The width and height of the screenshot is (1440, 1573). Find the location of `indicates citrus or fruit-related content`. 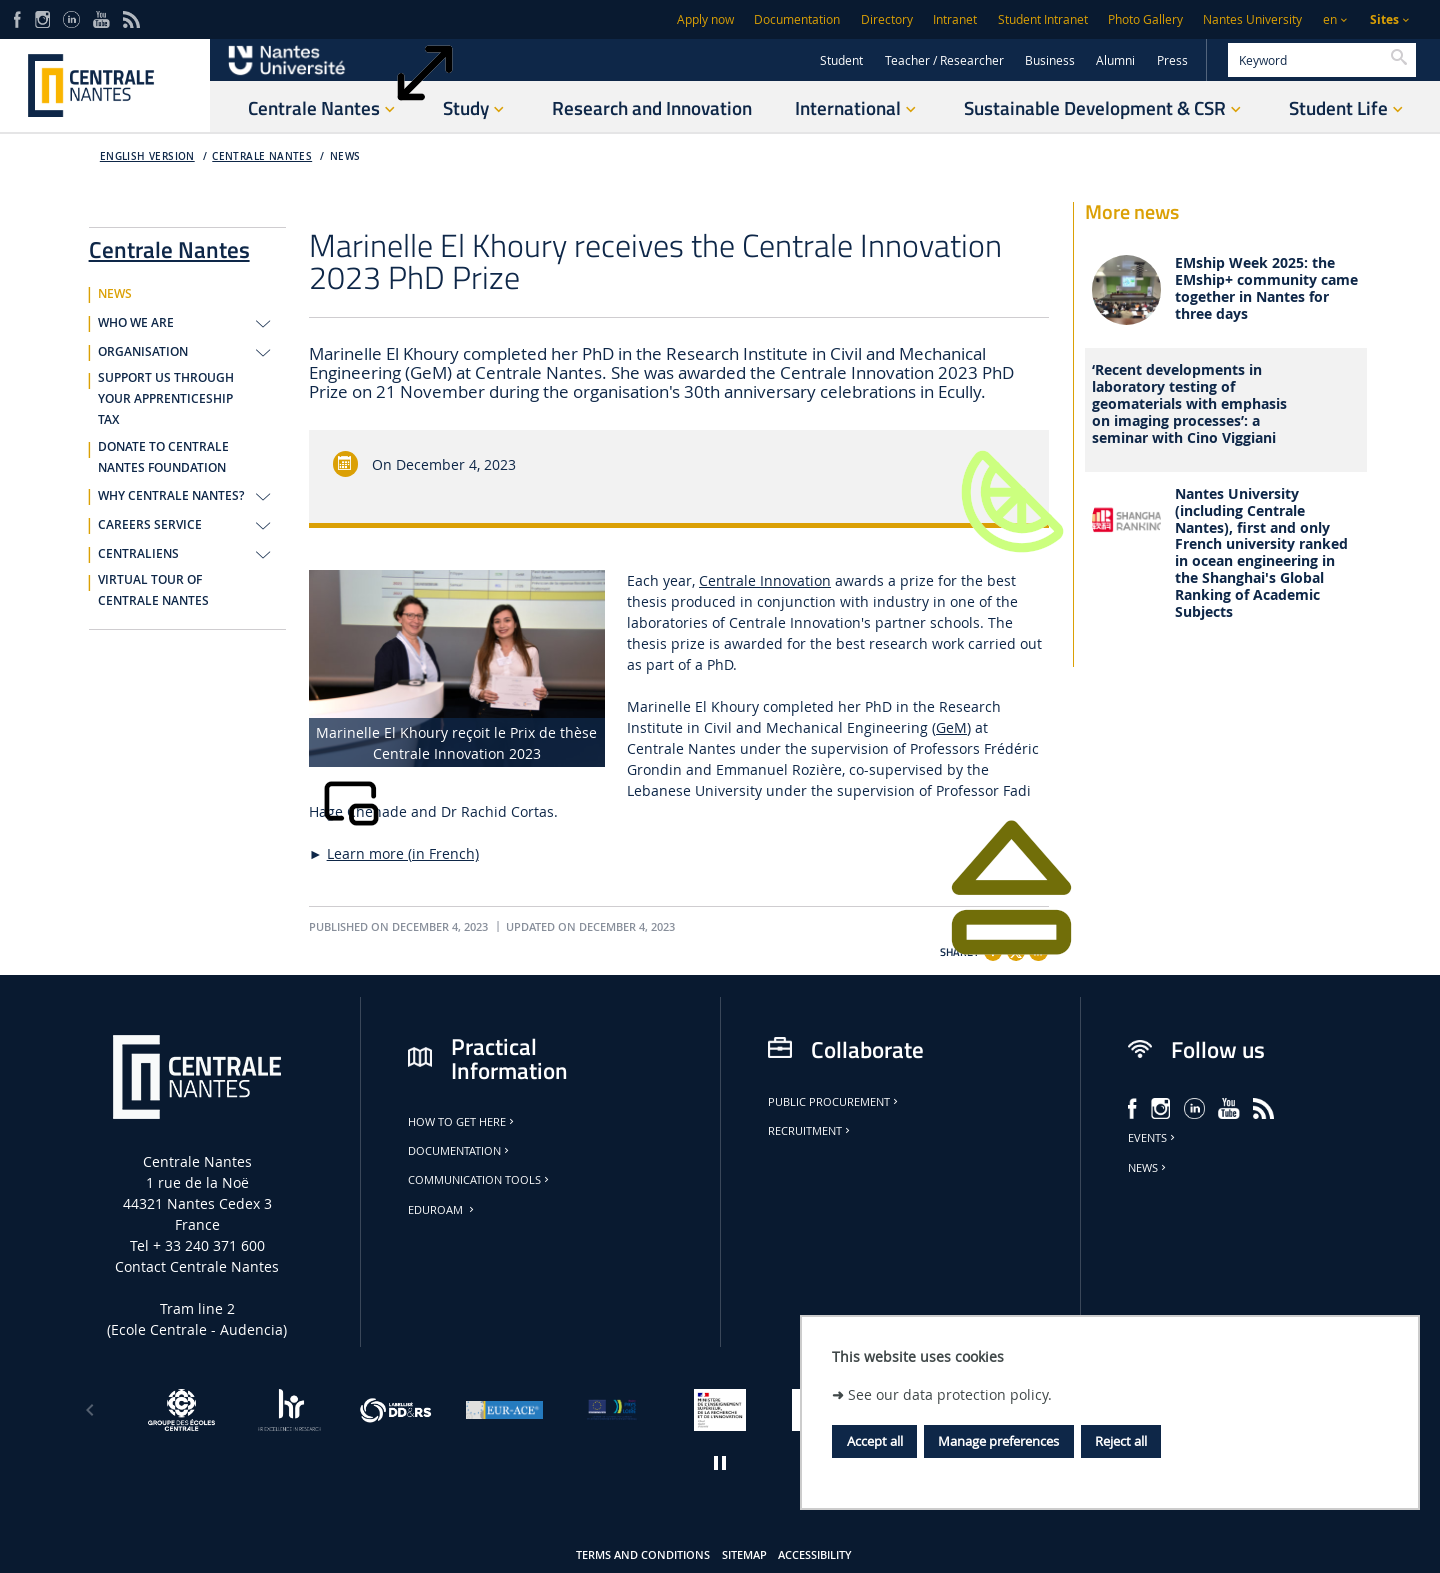

indicates citrus or fruit-related content is located at coordinates (1012, 501).